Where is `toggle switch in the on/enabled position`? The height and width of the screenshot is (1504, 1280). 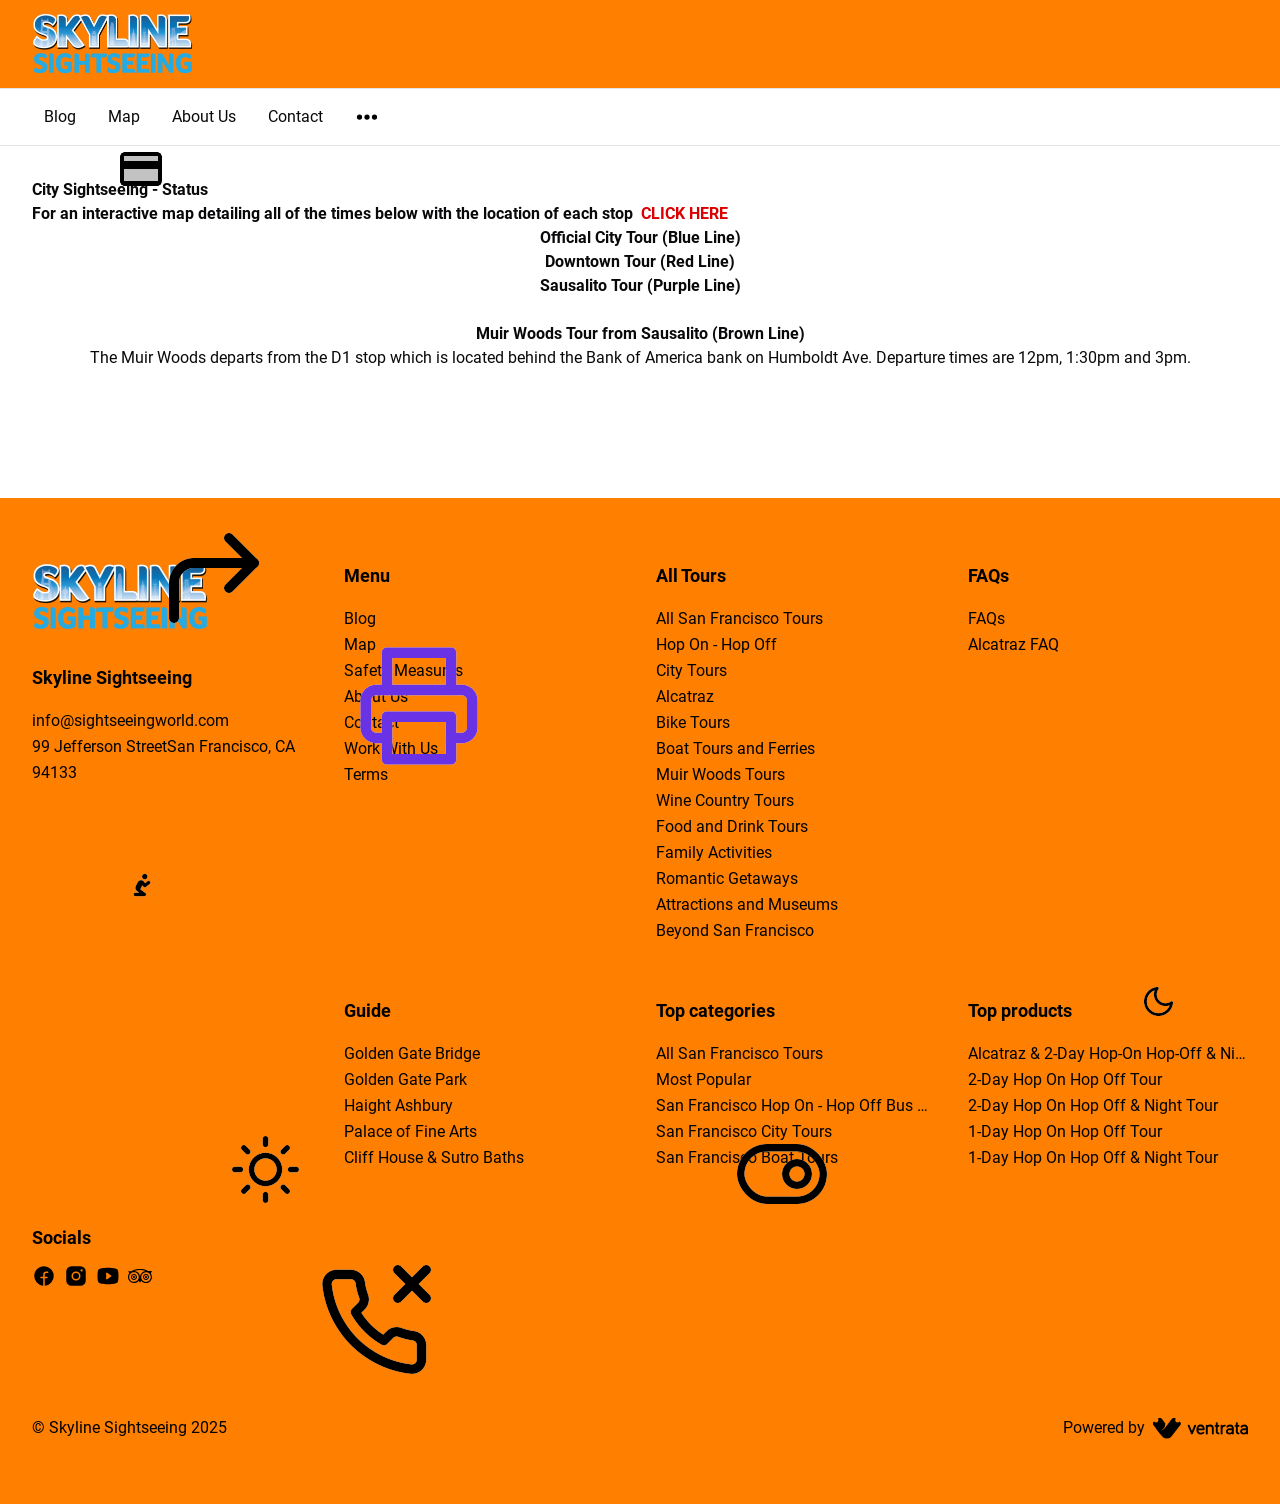
toggle switch in the on/enabled position is located at coordinates (782, 1174).